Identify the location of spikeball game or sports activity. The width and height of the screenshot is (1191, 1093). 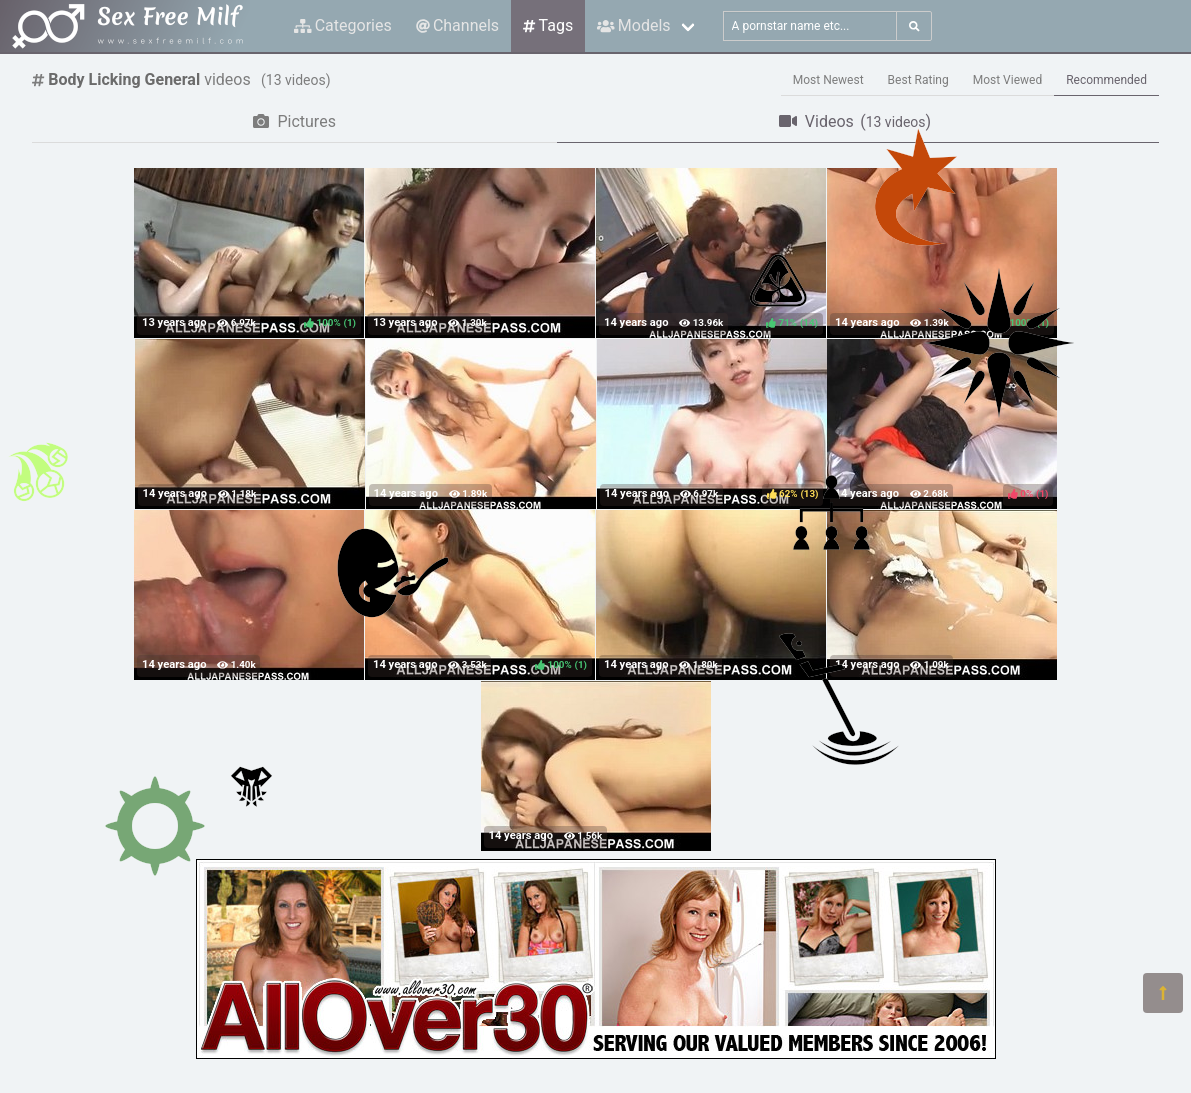
(155, 826).